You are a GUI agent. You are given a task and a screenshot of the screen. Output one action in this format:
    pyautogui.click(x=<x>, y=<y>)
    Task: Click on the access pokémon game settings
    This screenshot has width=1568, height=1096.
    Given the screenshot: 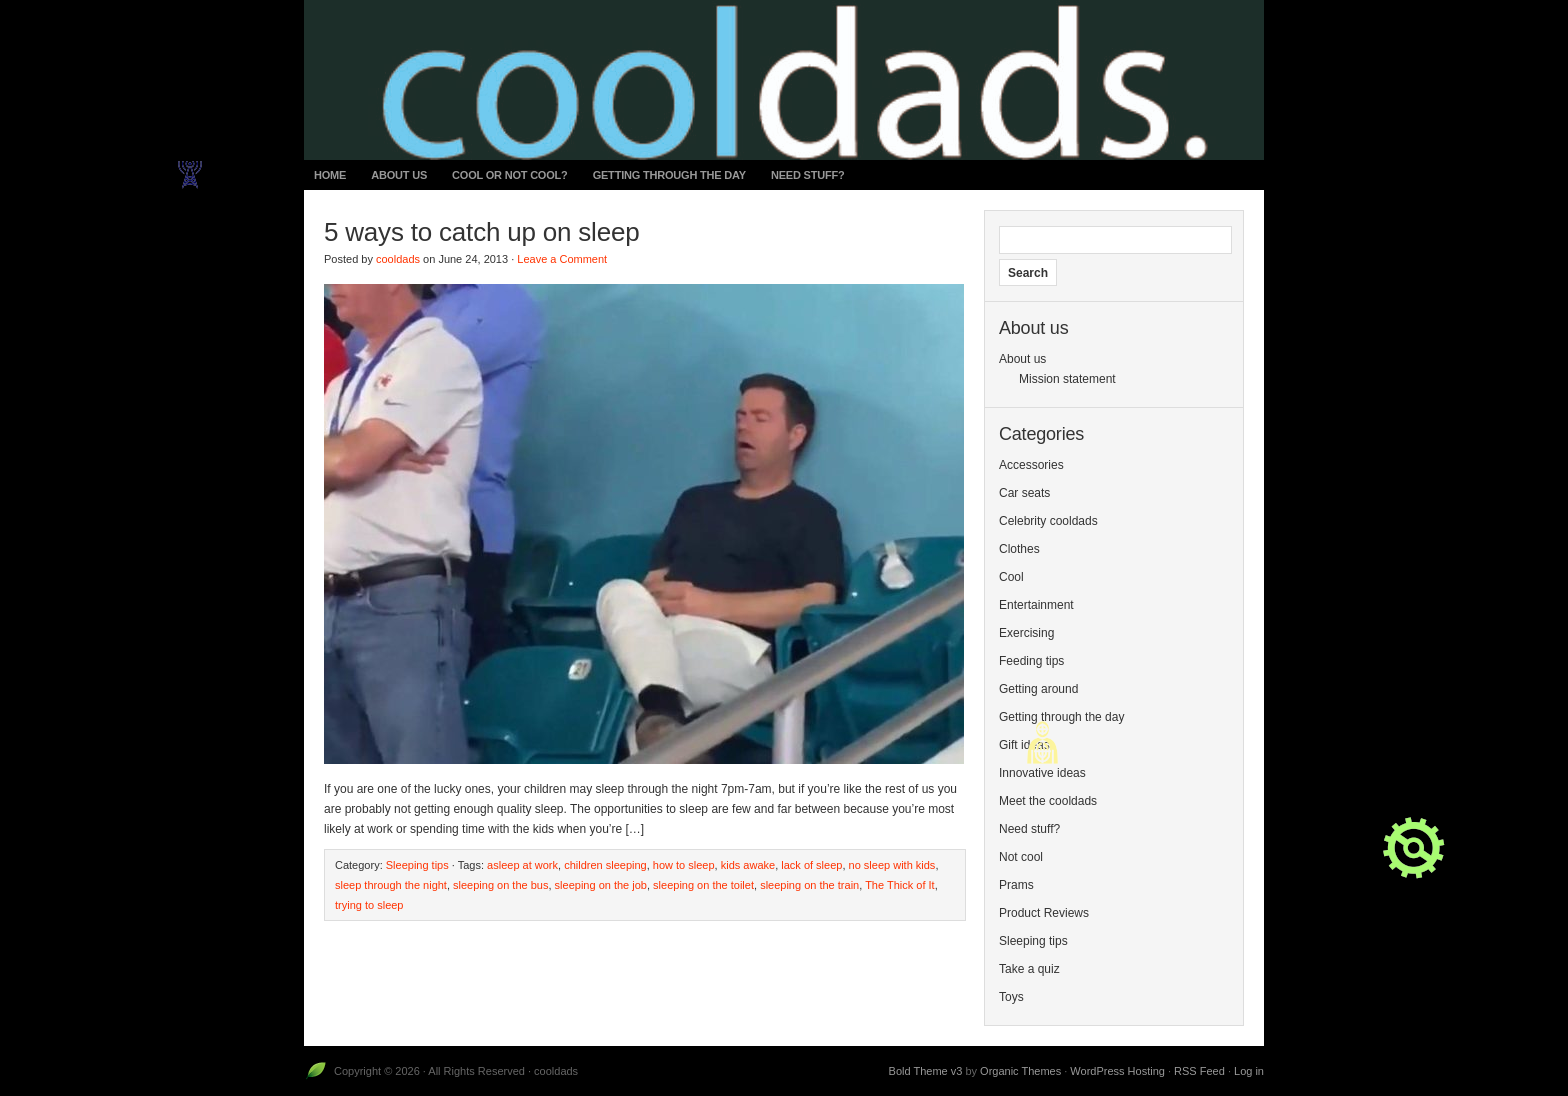 What is the action you would take?
    pyautogui.click(x=1413, y=847)
    